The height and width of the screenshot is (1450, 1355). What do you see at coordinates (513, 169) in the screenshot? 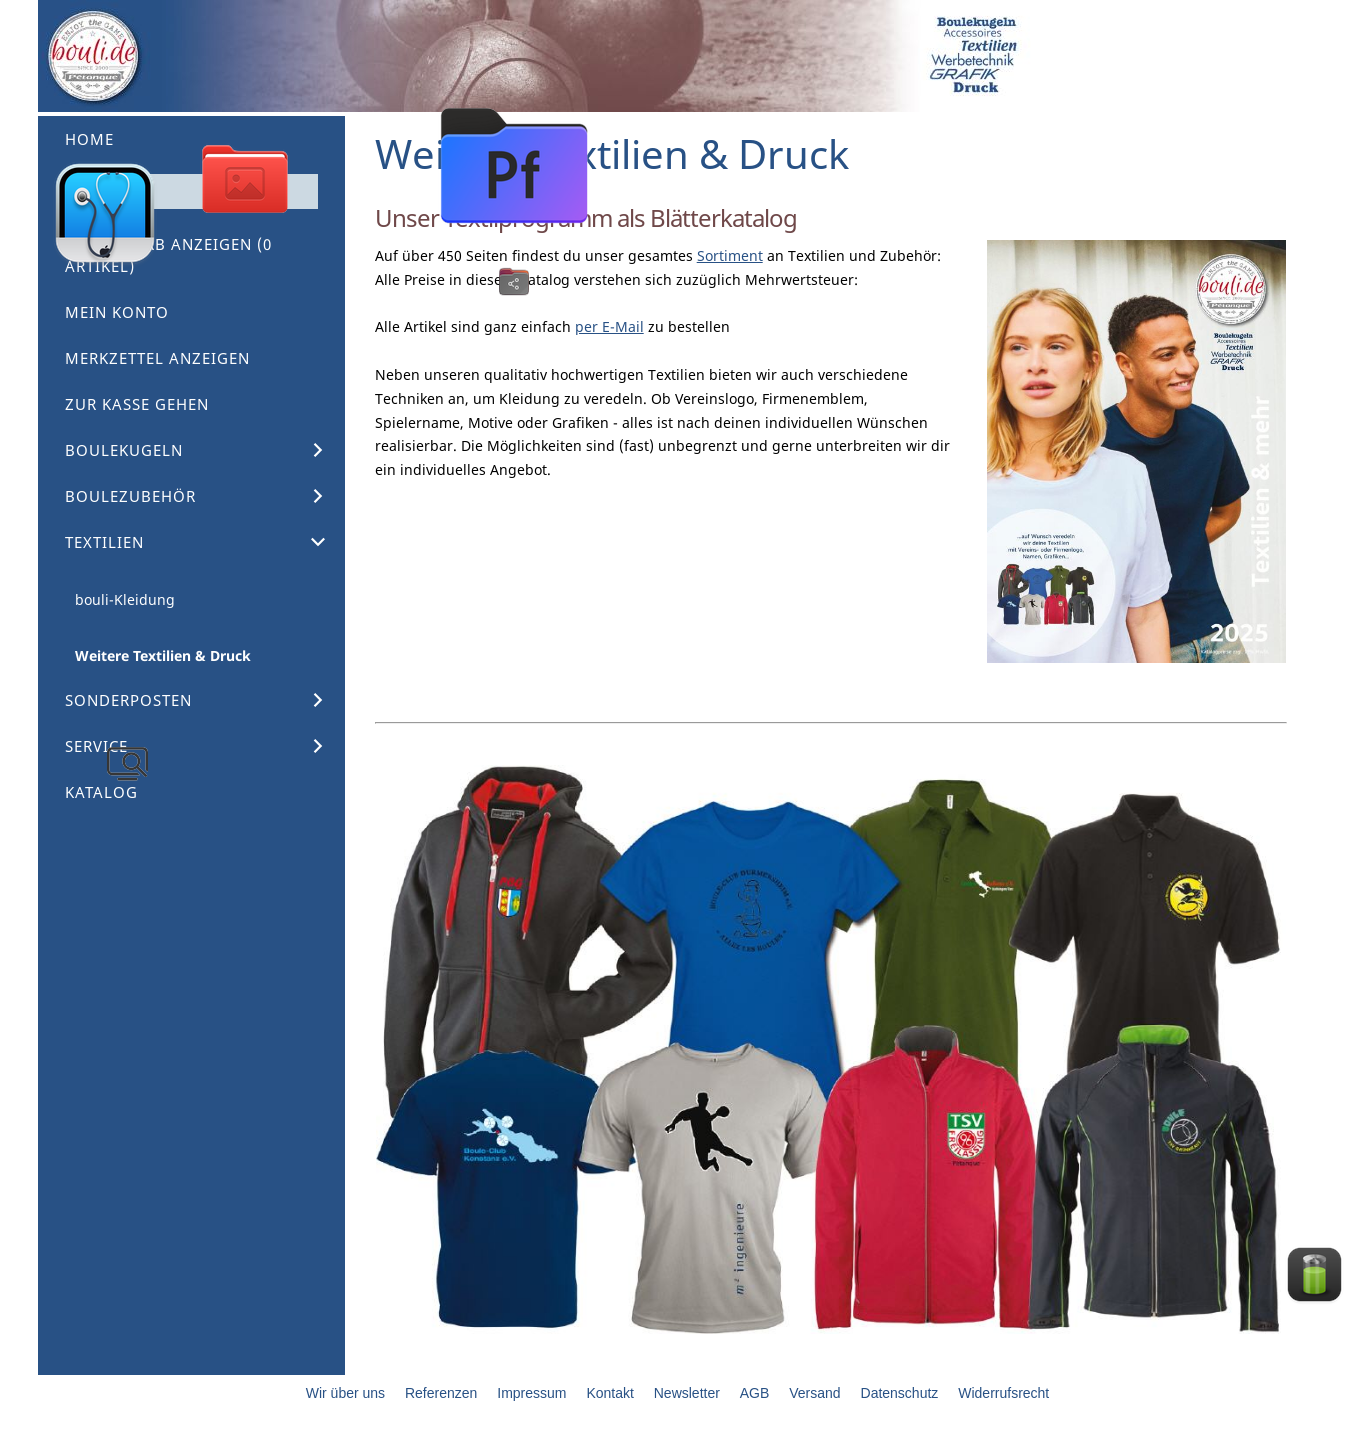
I see `open Adobe Portfolio project folder` at bounding box center [513, 169].